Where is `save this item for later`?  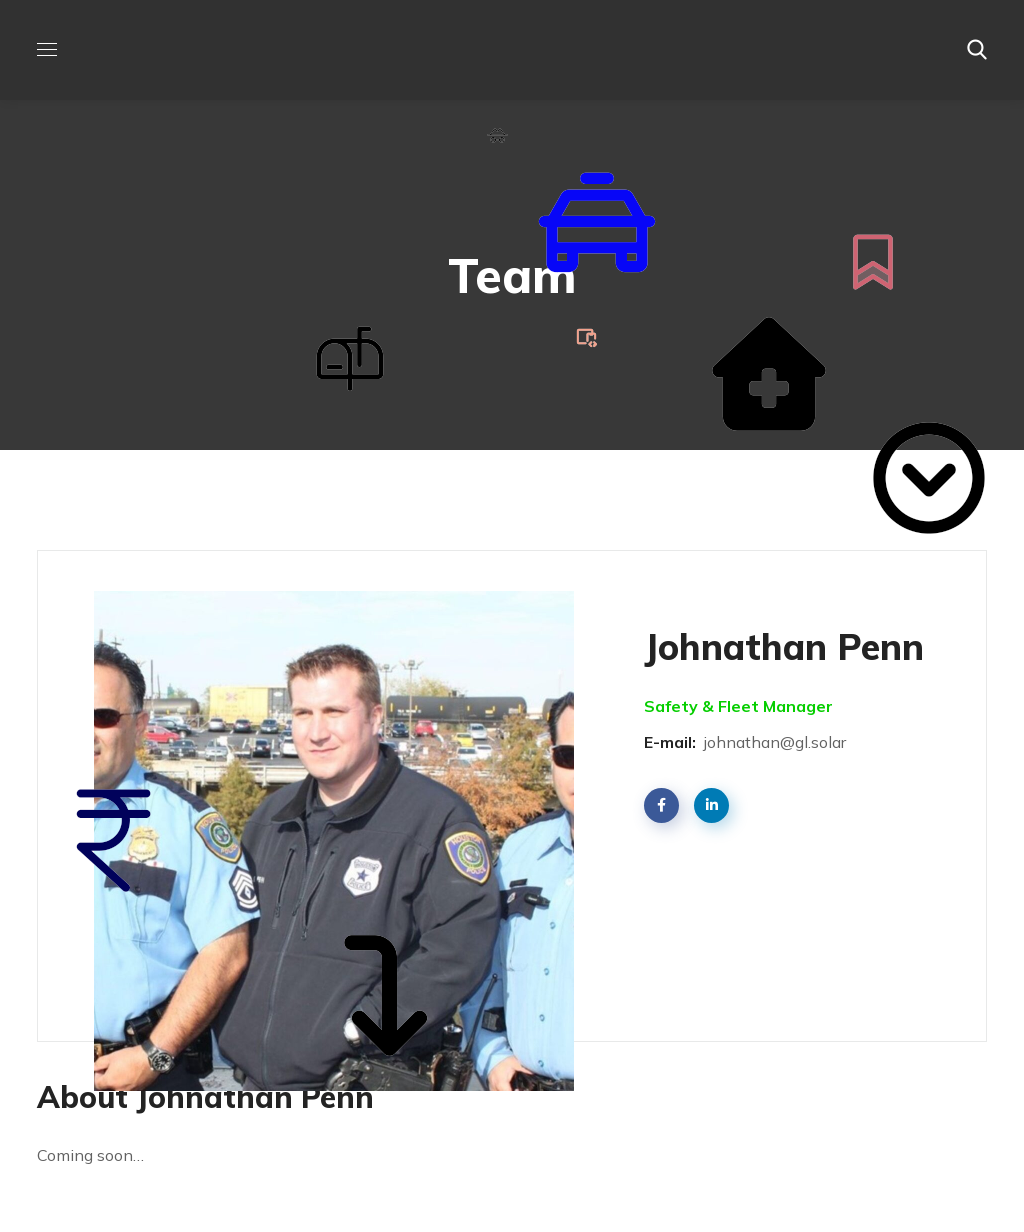 save this item for later is located at coordinates (873, 261).